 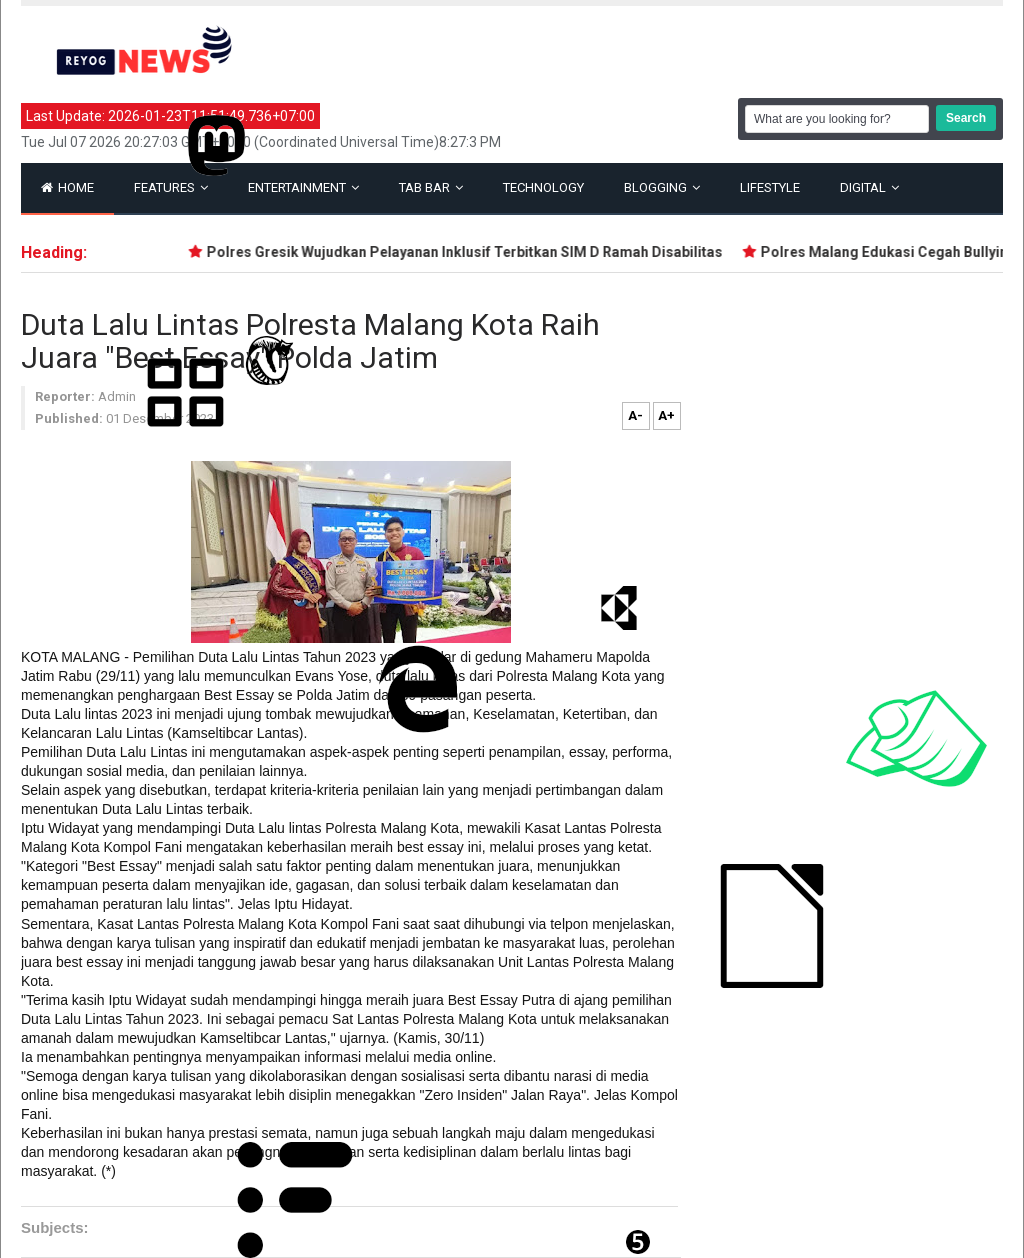 What do you see at coordinates (295, 1200) in the screenshot?
I see `codefactor code review service logo` at bounding box center [295, 1200].